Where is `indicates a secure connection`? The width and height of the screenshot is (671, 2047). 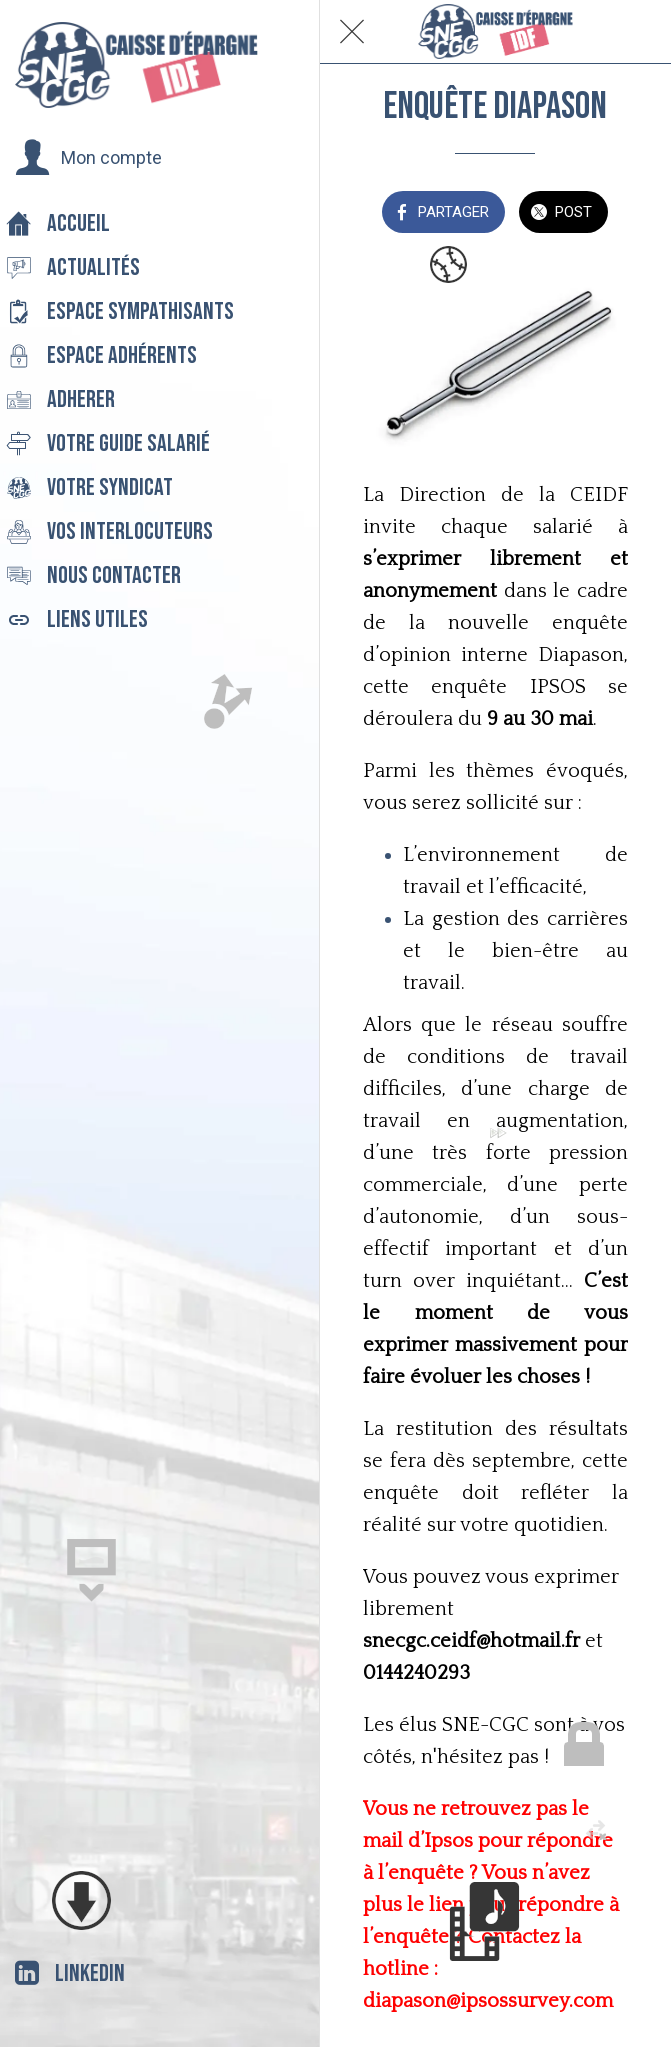
indicates a secure connection is located at coordinates (584, 1746).